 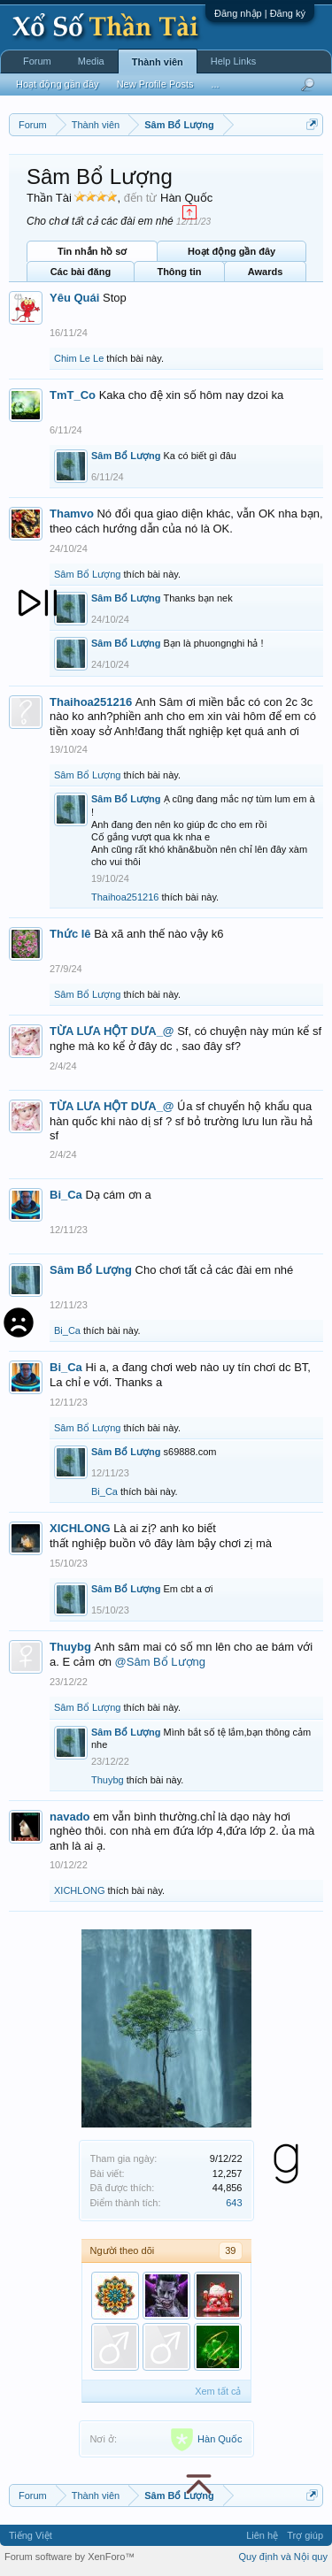 What do you see at coordinates (286, 2164) in the screenshot?
I see `open the goodreads app` at bounding box center [286, 2164].